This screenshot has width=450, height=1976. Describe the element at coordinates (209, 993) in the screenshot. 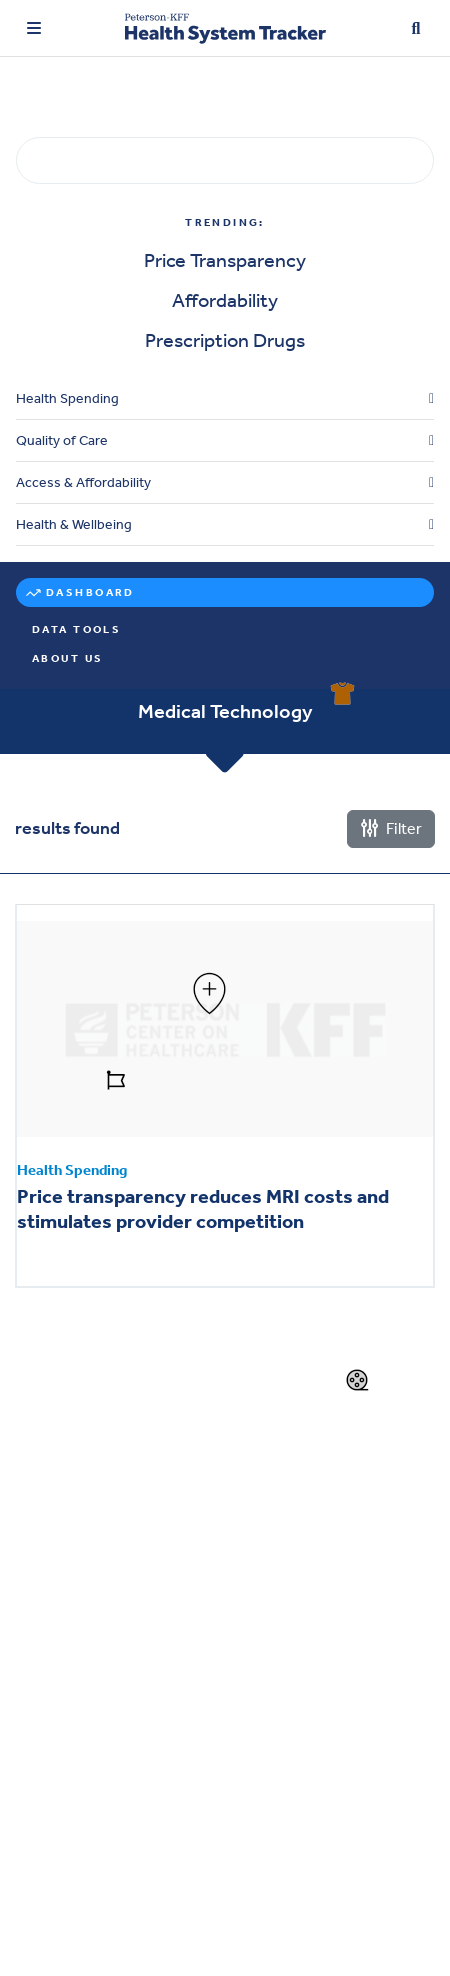

I see `add a new location pin` at that location.